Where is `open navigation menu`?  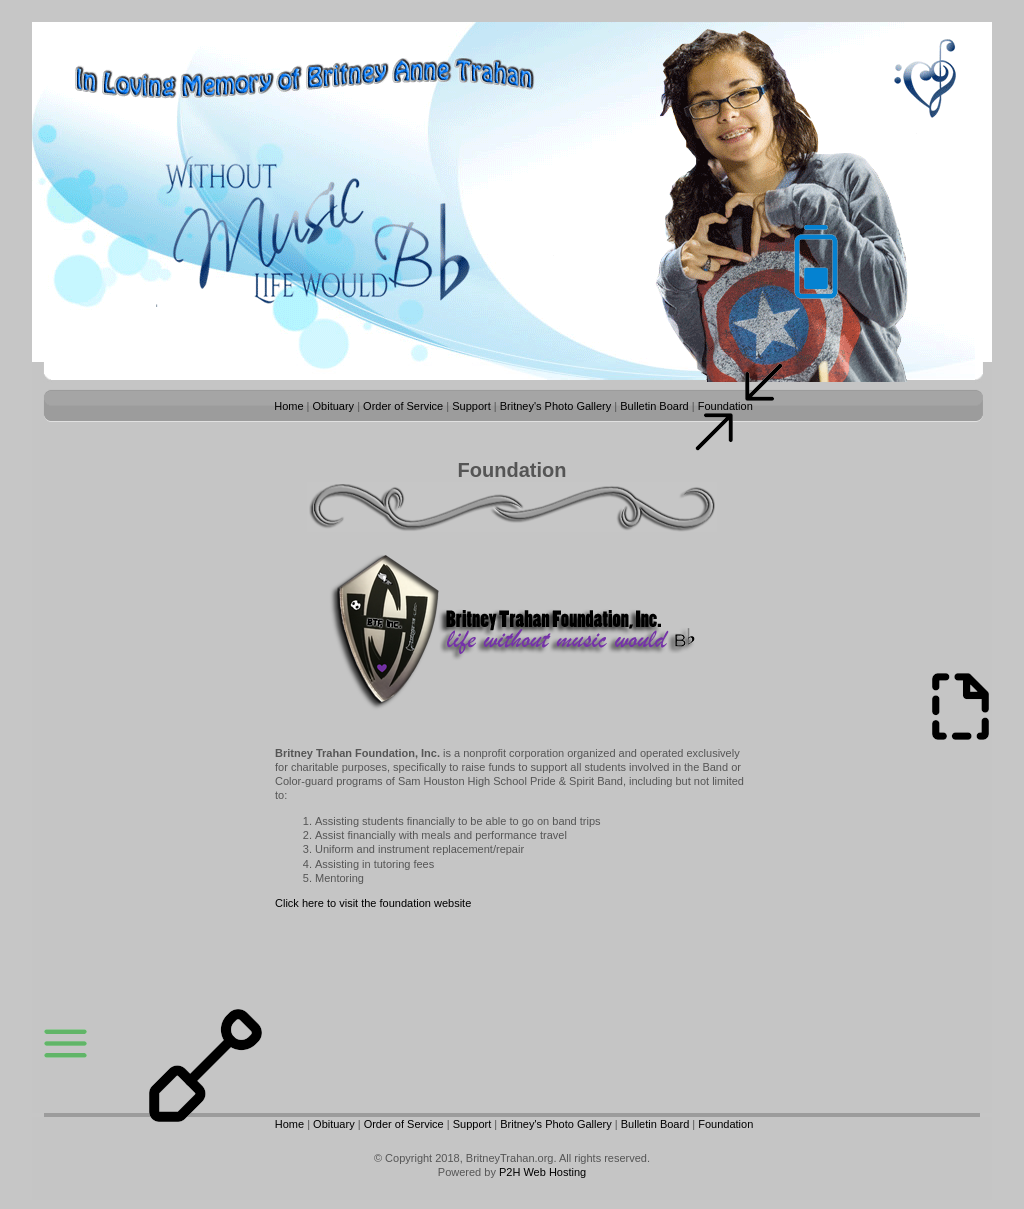 open navigation menu is located at coordinates (65, 1043).